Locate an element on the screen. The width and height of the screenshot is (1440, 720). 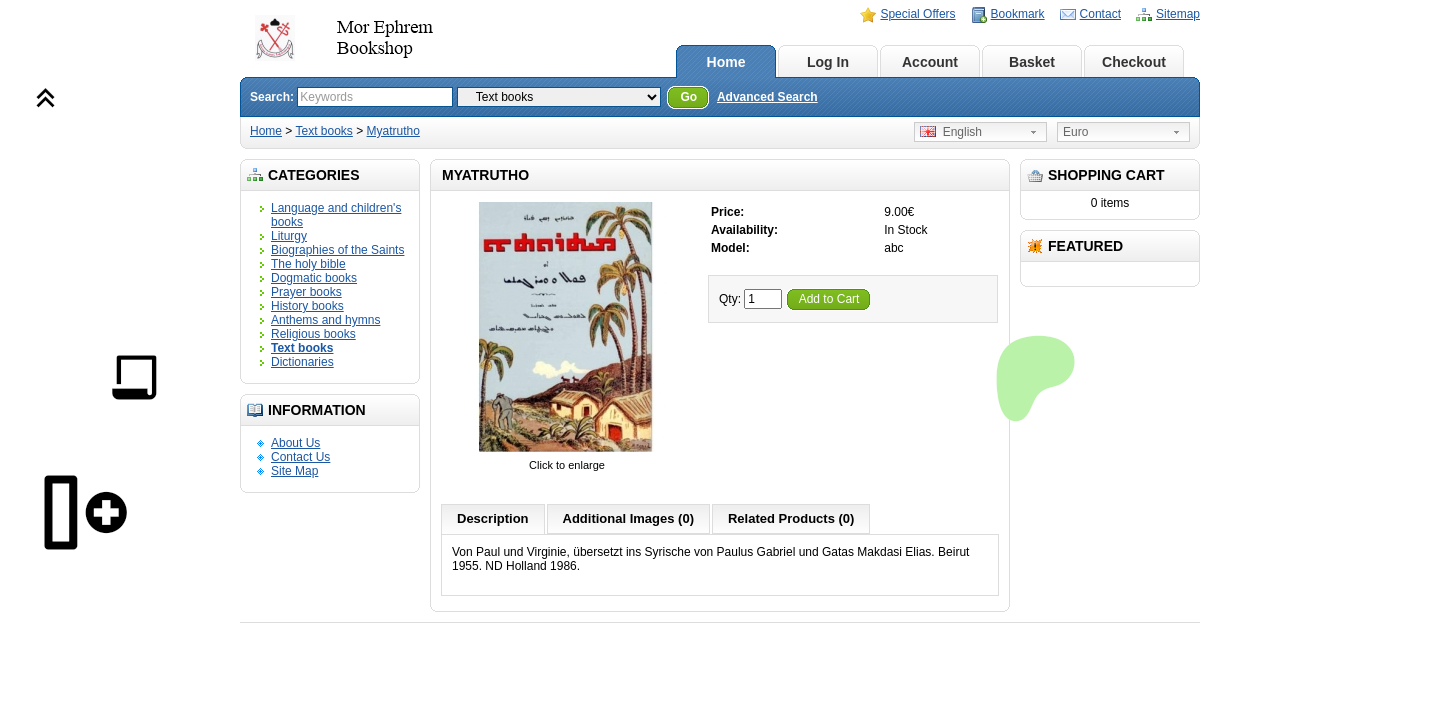
insert a new column to the right is located at coordinates (81, 512).